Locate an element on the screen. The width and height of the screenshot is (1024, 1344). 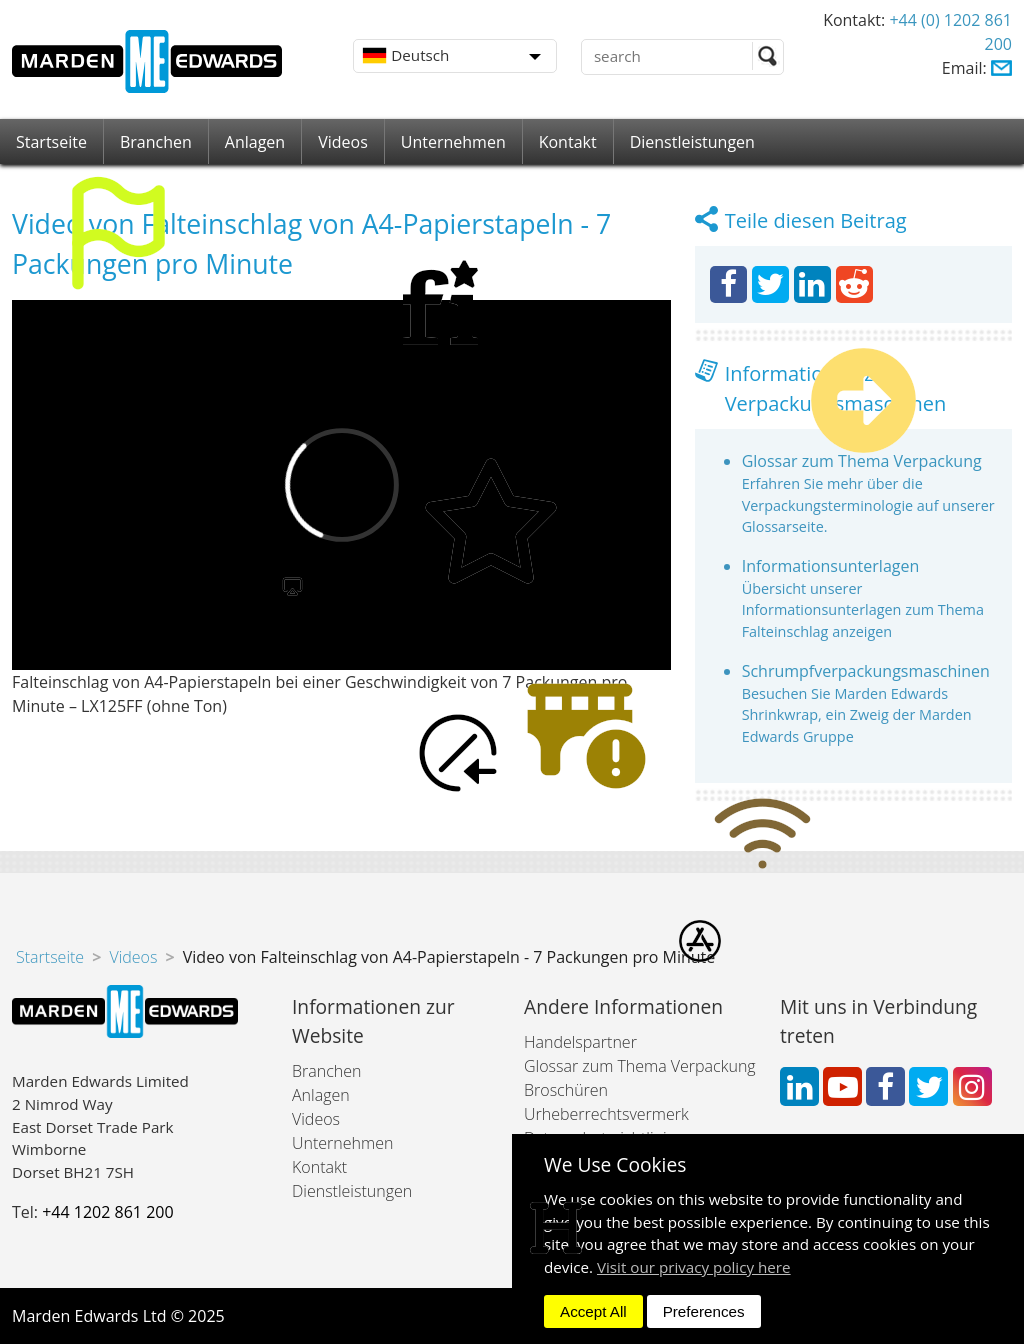
open the Apple App Store is located at coordinates (700, 941).